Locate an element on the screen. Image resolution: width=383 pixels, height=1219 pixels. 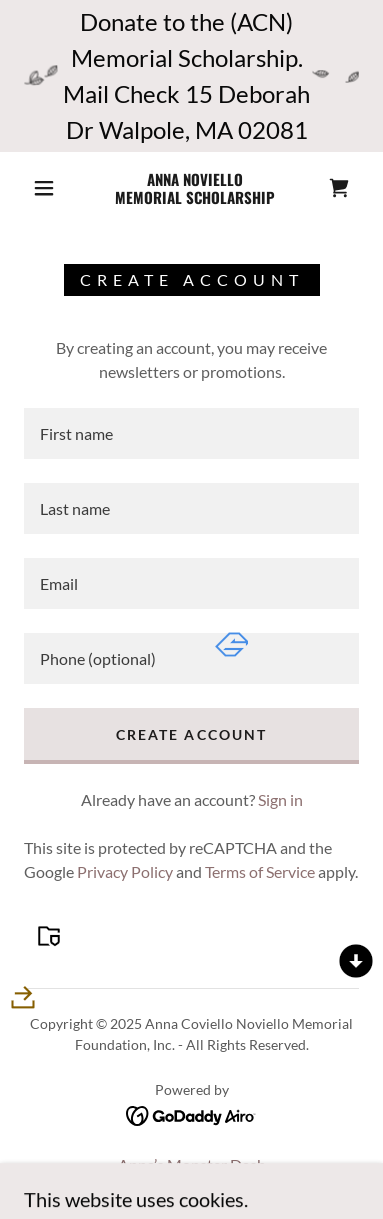
garuda linux operating system logo is located at coordinates (231, 644).